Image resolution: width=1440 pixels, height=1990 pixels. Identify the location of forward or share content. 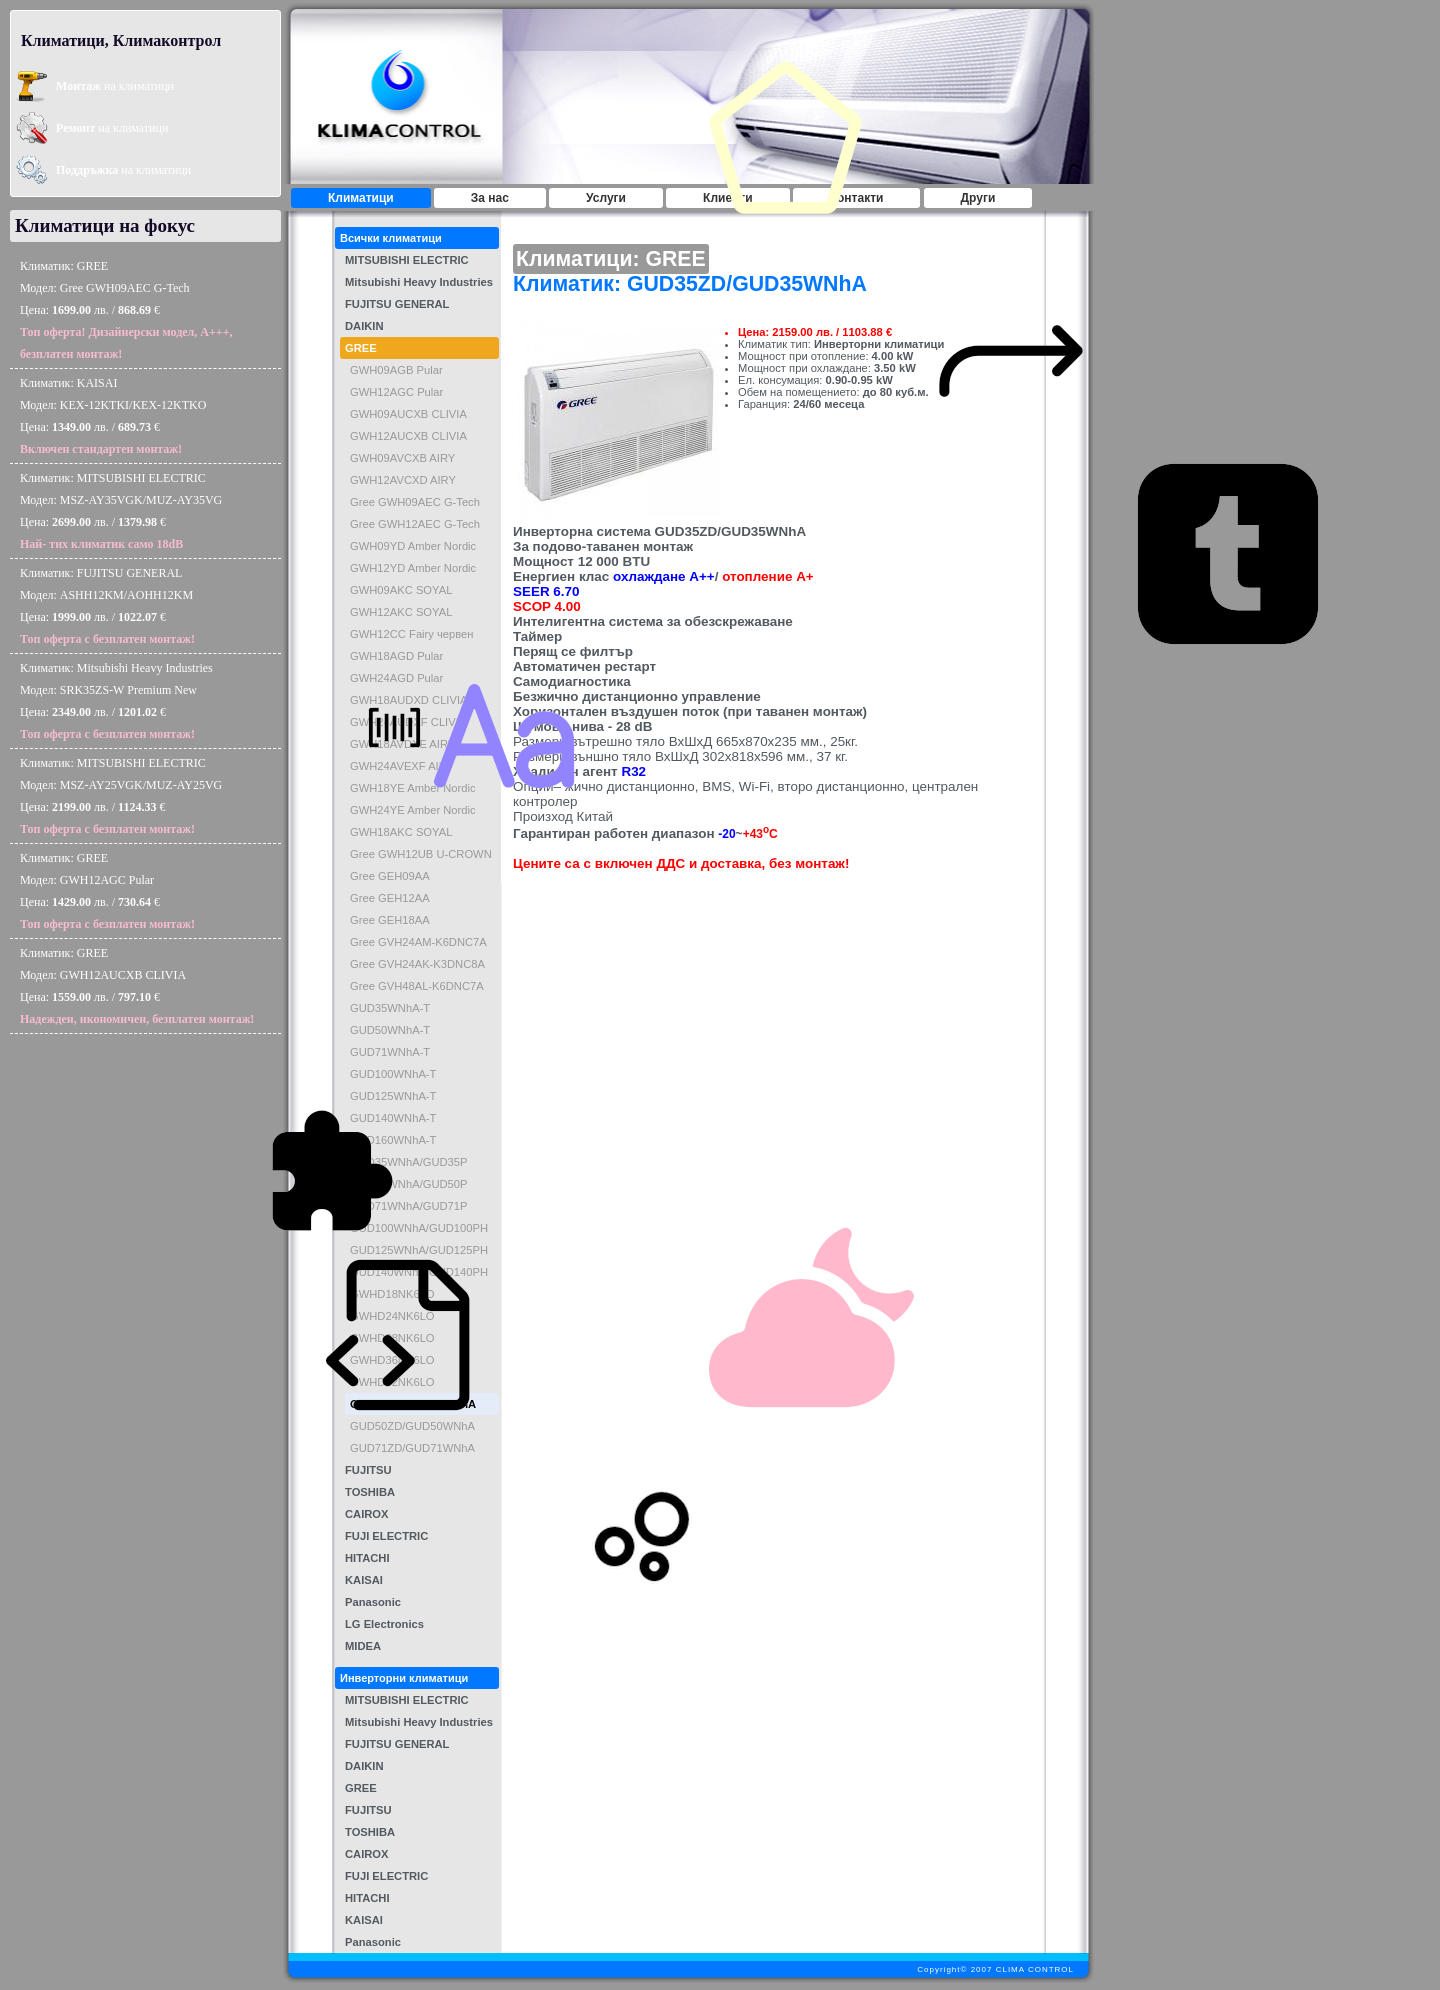
(1011, 361).